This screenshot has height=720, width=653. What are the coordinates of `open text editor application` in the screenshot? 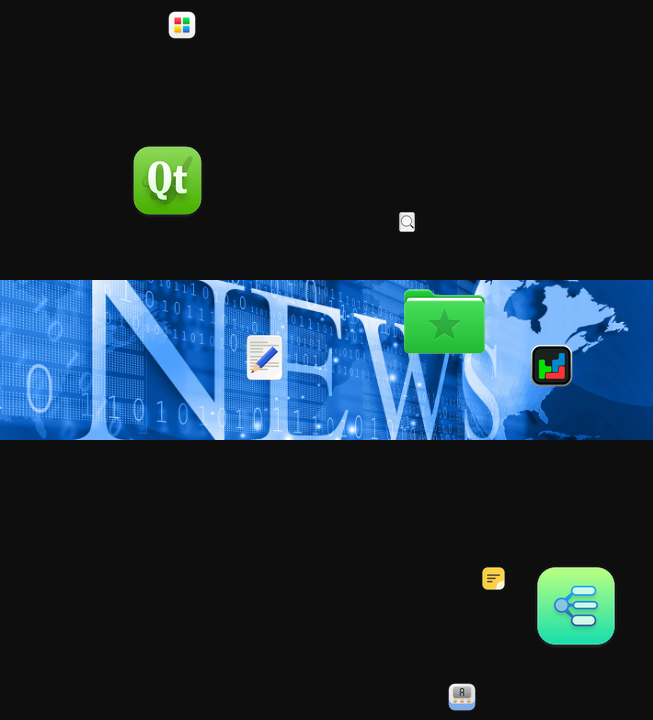 It's located at (264, 357).